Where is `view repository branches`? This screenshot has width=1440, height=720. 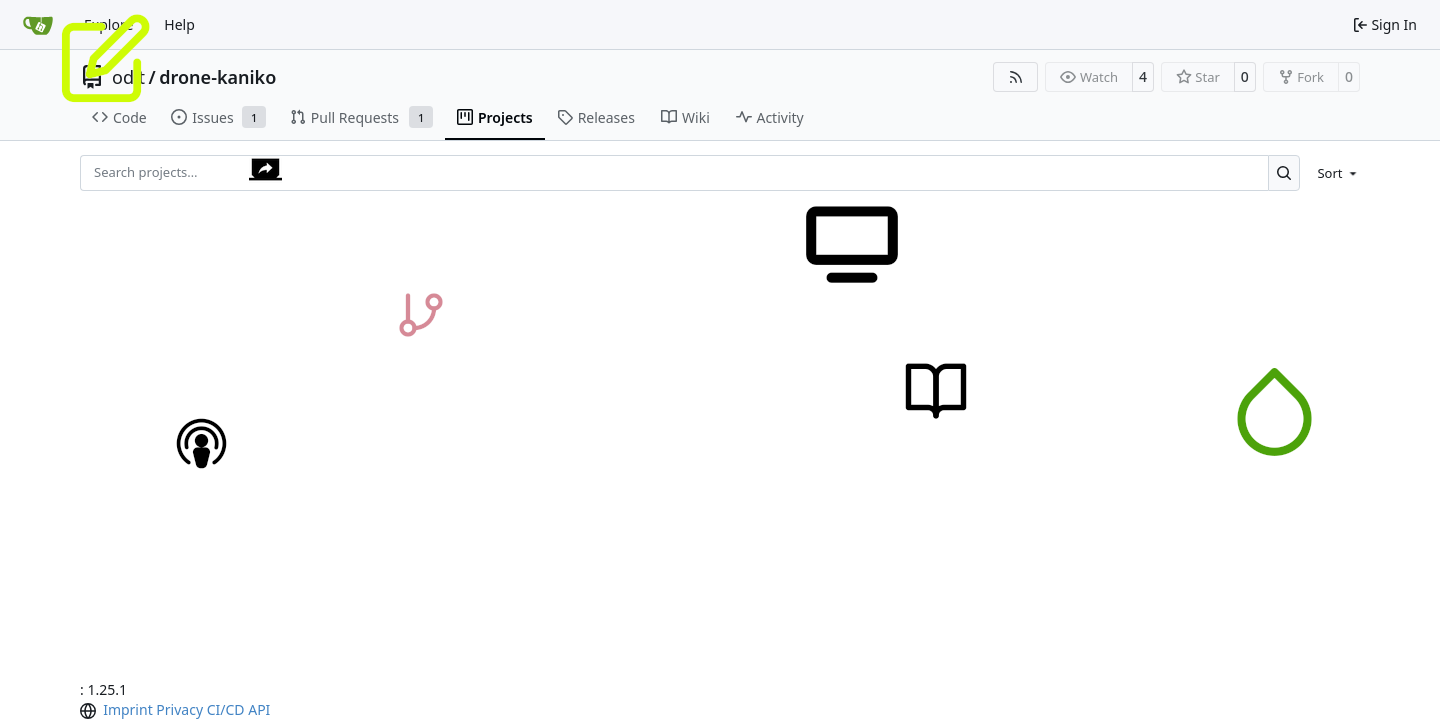 view repository branches is located at coordinates (421, 315).